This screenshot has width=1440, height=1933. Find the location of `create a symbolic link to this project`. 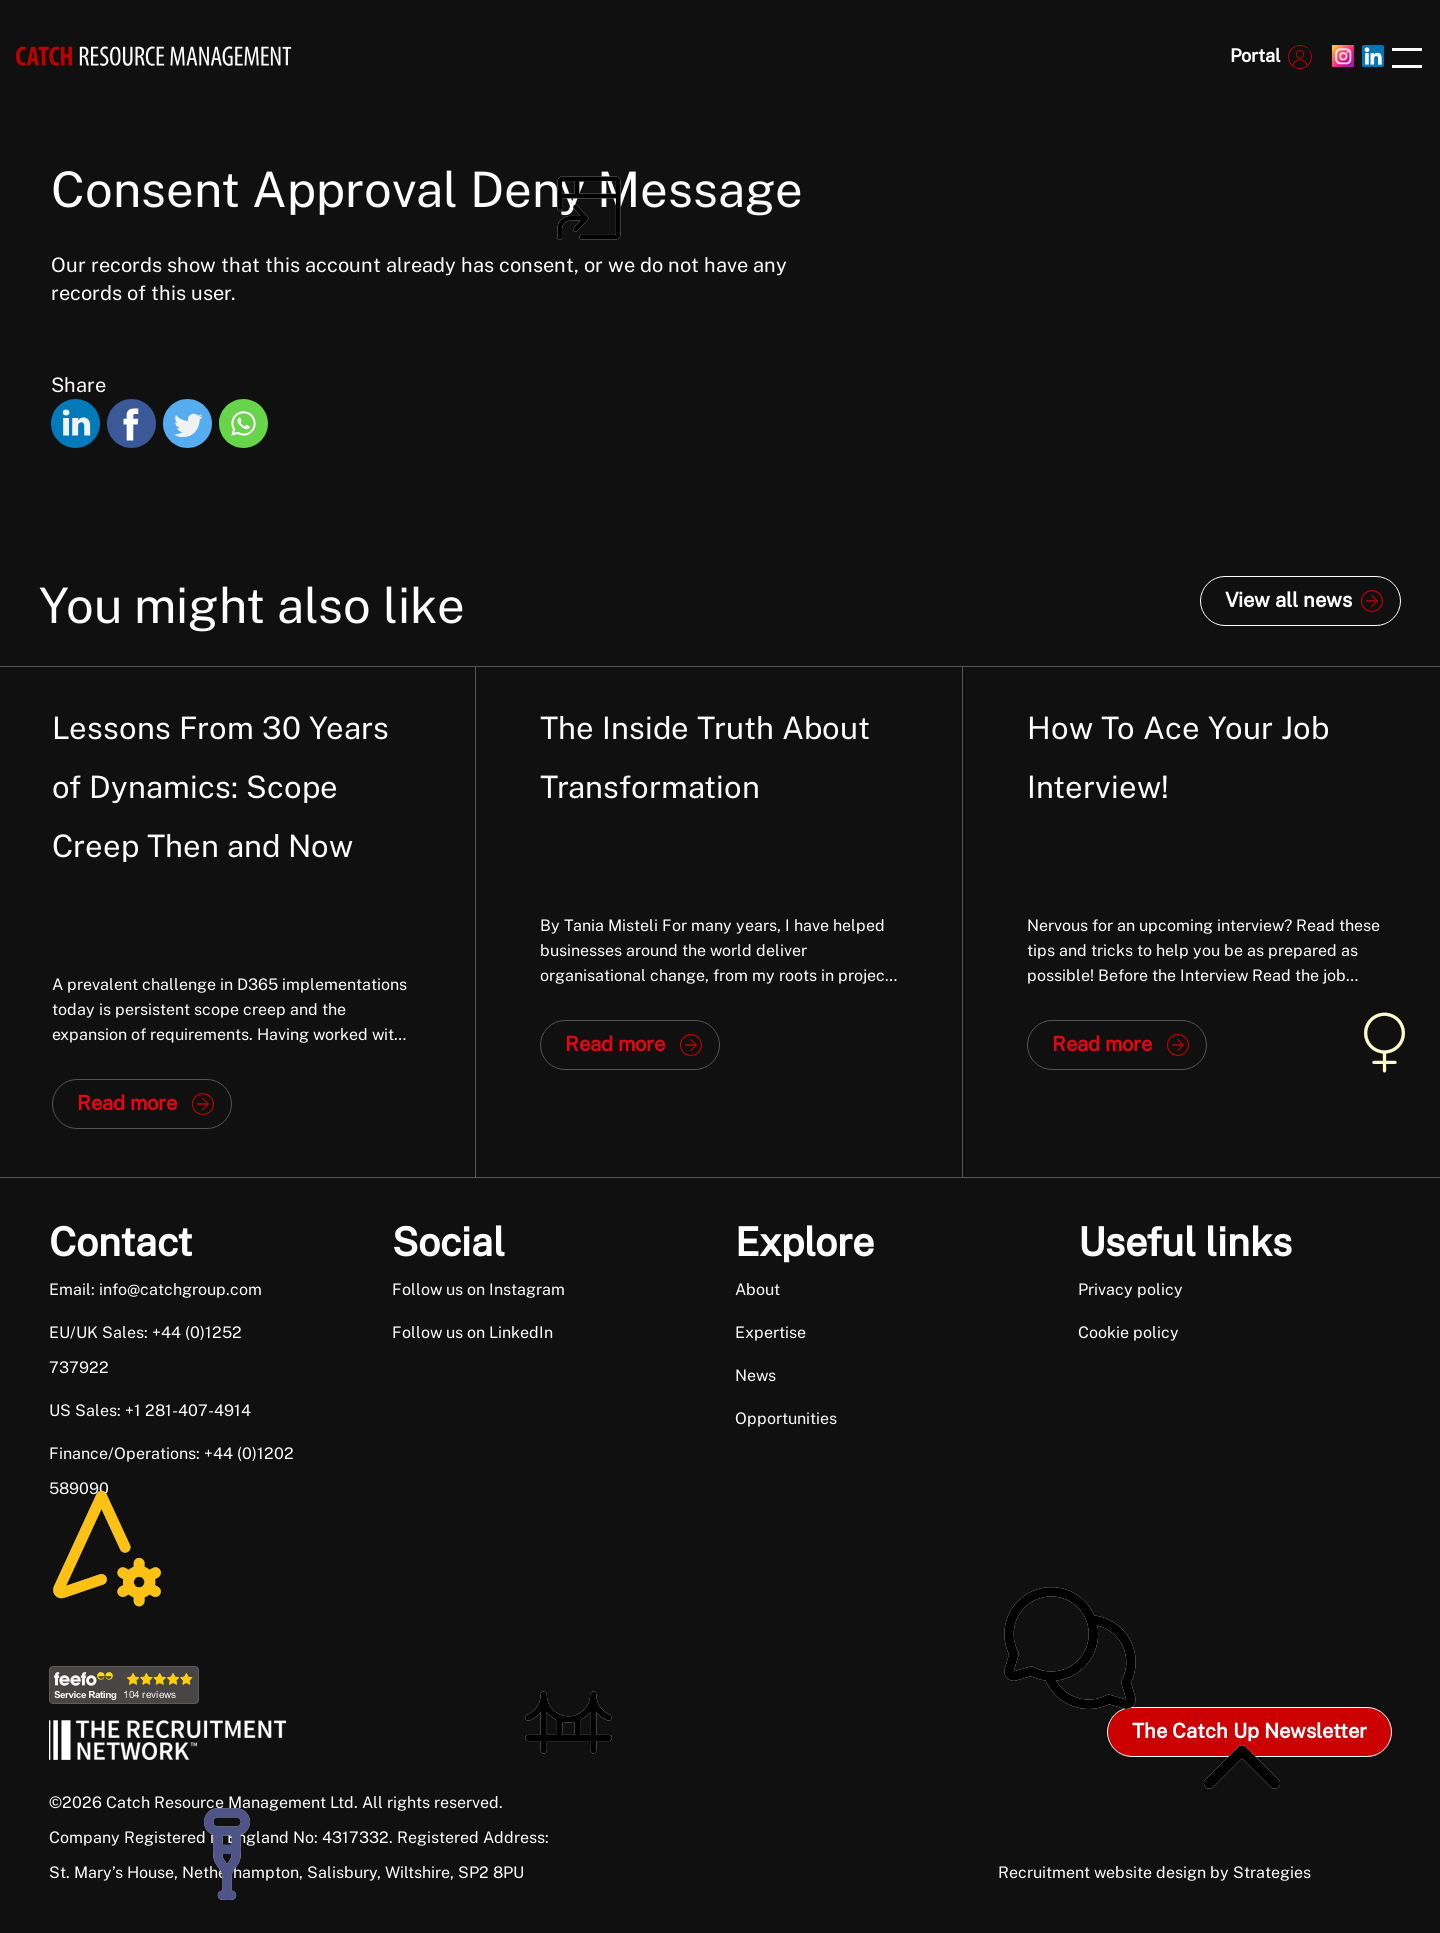

create a symbolic link to this project is located at coordinates (589, 208).